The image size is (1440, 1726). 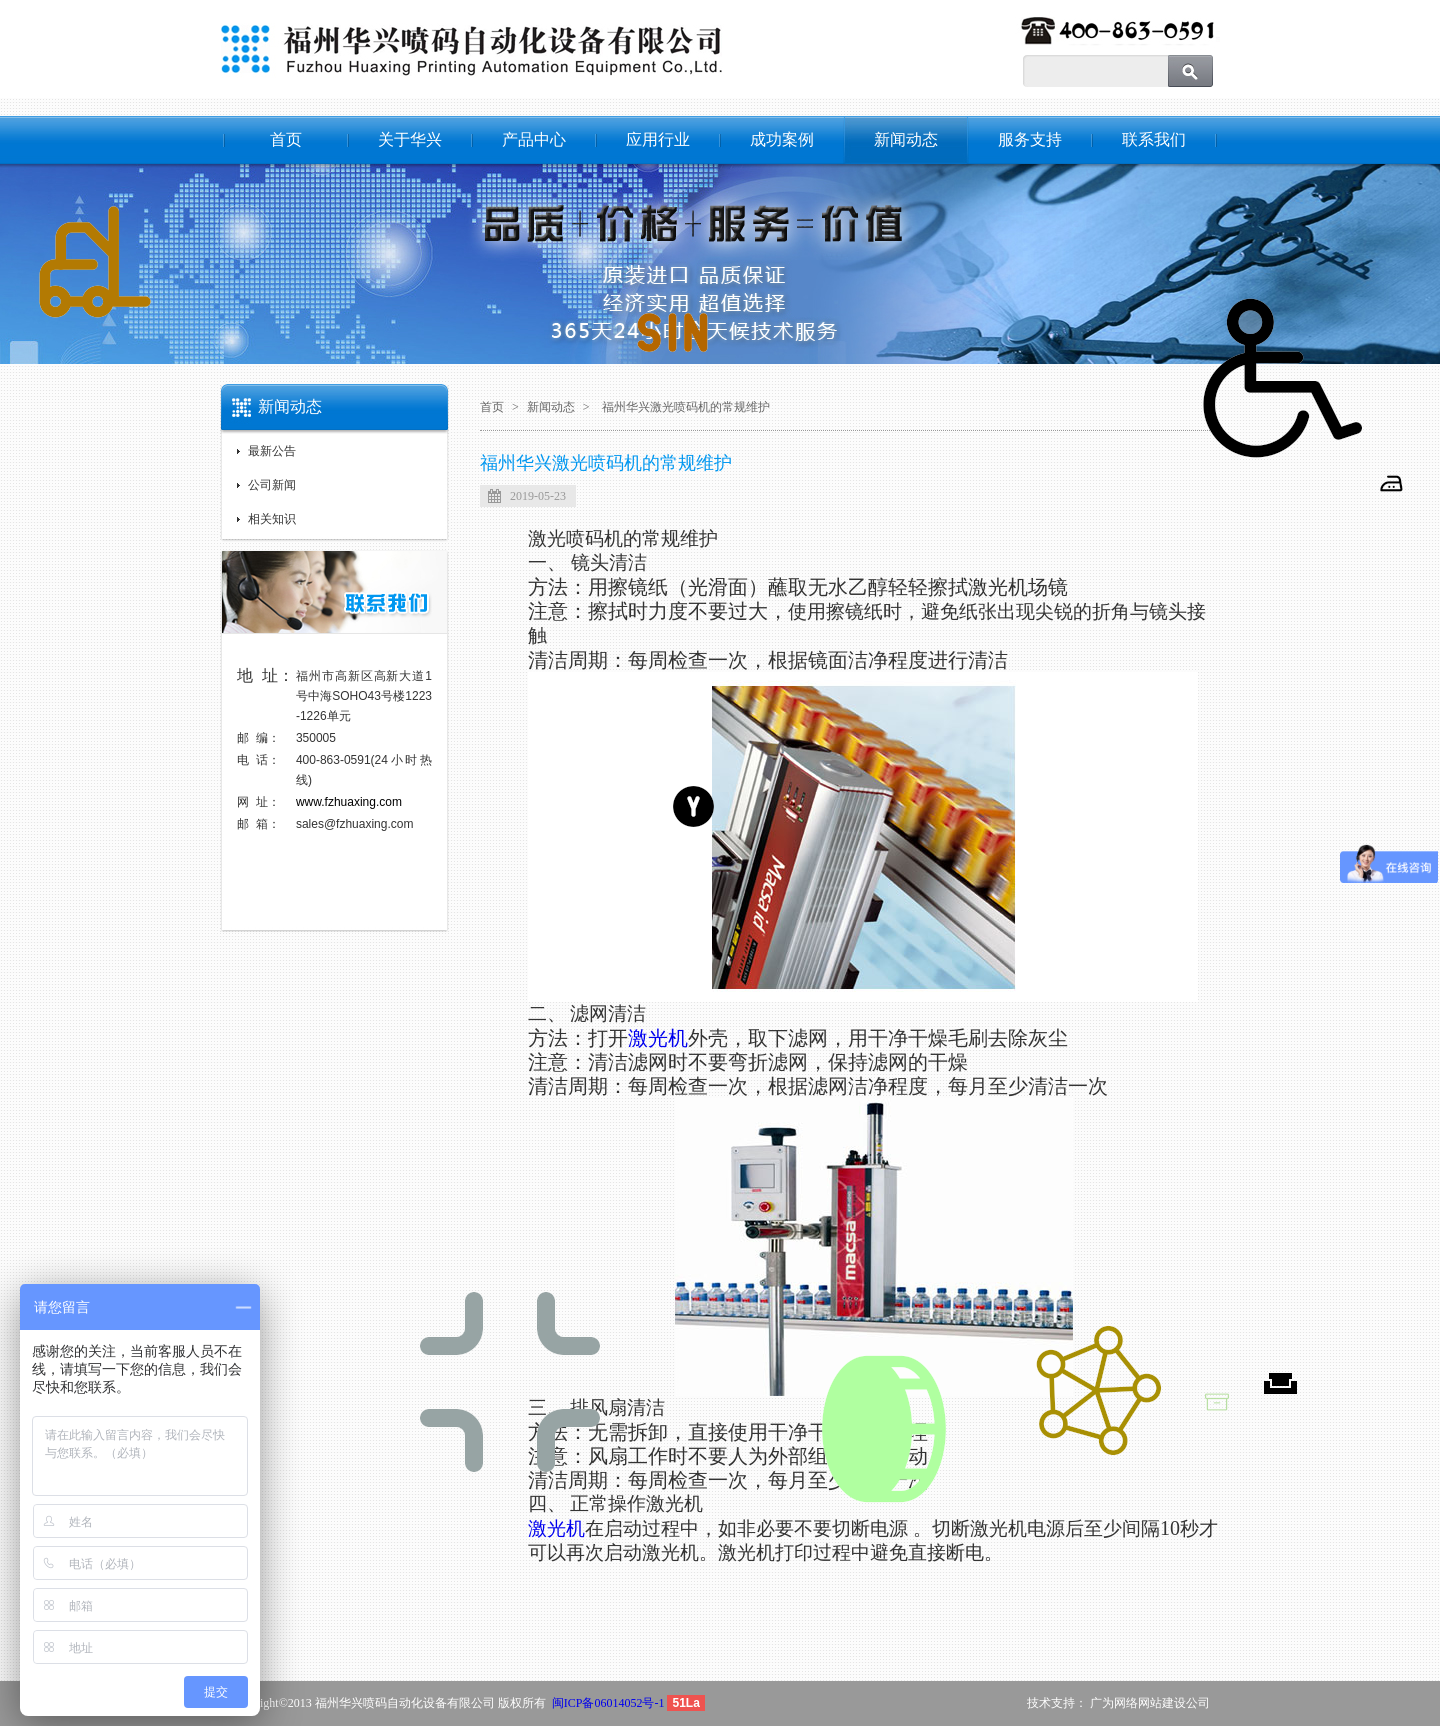 I want to click on archive selected items, so click(x=1217, y=1402).